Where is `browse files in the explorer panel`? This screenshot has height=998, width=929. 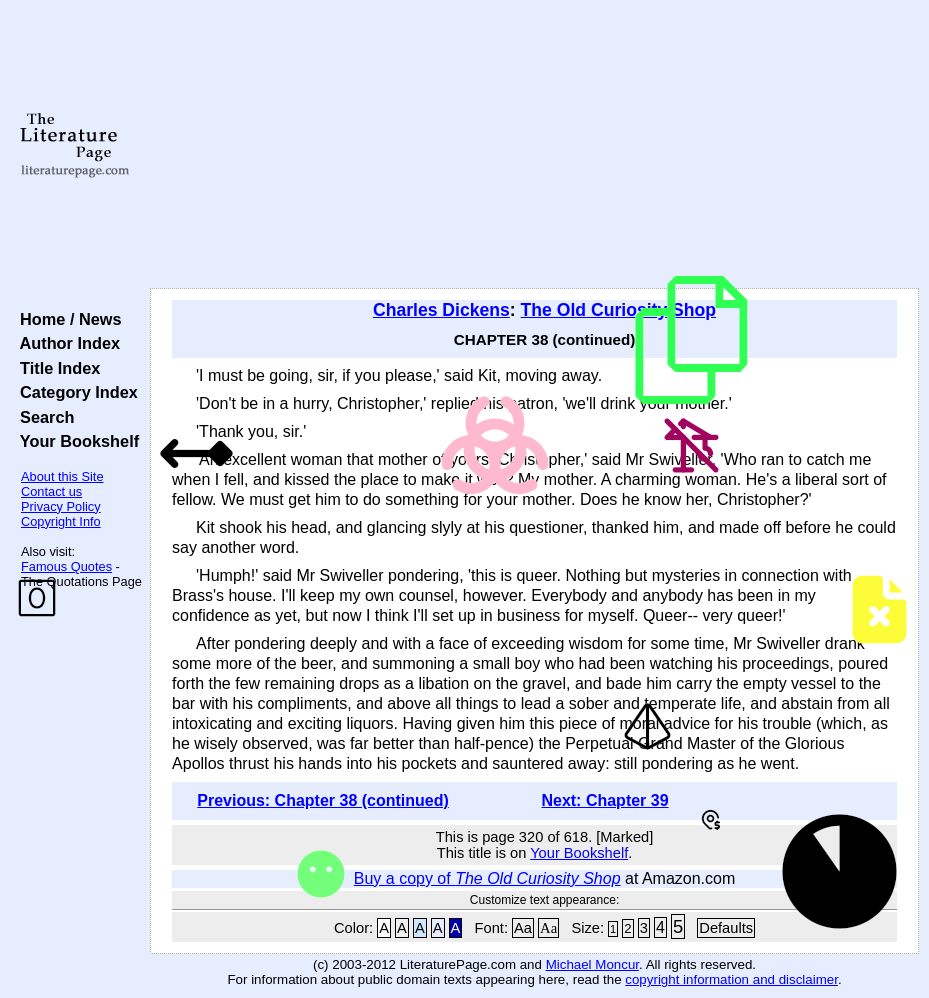
browse files in the explorer panel is located at coordinates (694, 340).